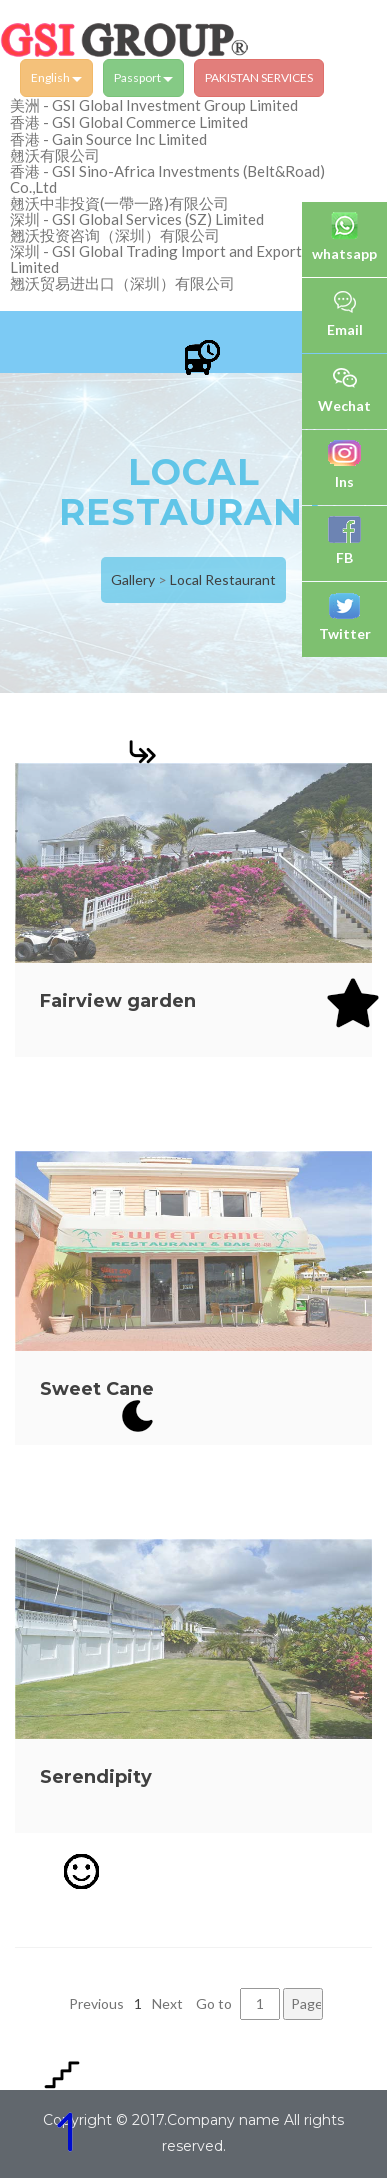 Image resolution: width=387 pixels, height=2178 pixels. What do you see at coordinates (68, 2132) in the screenshot?
I see `indicates first item or top priority` at bounding box center [68, 2132].